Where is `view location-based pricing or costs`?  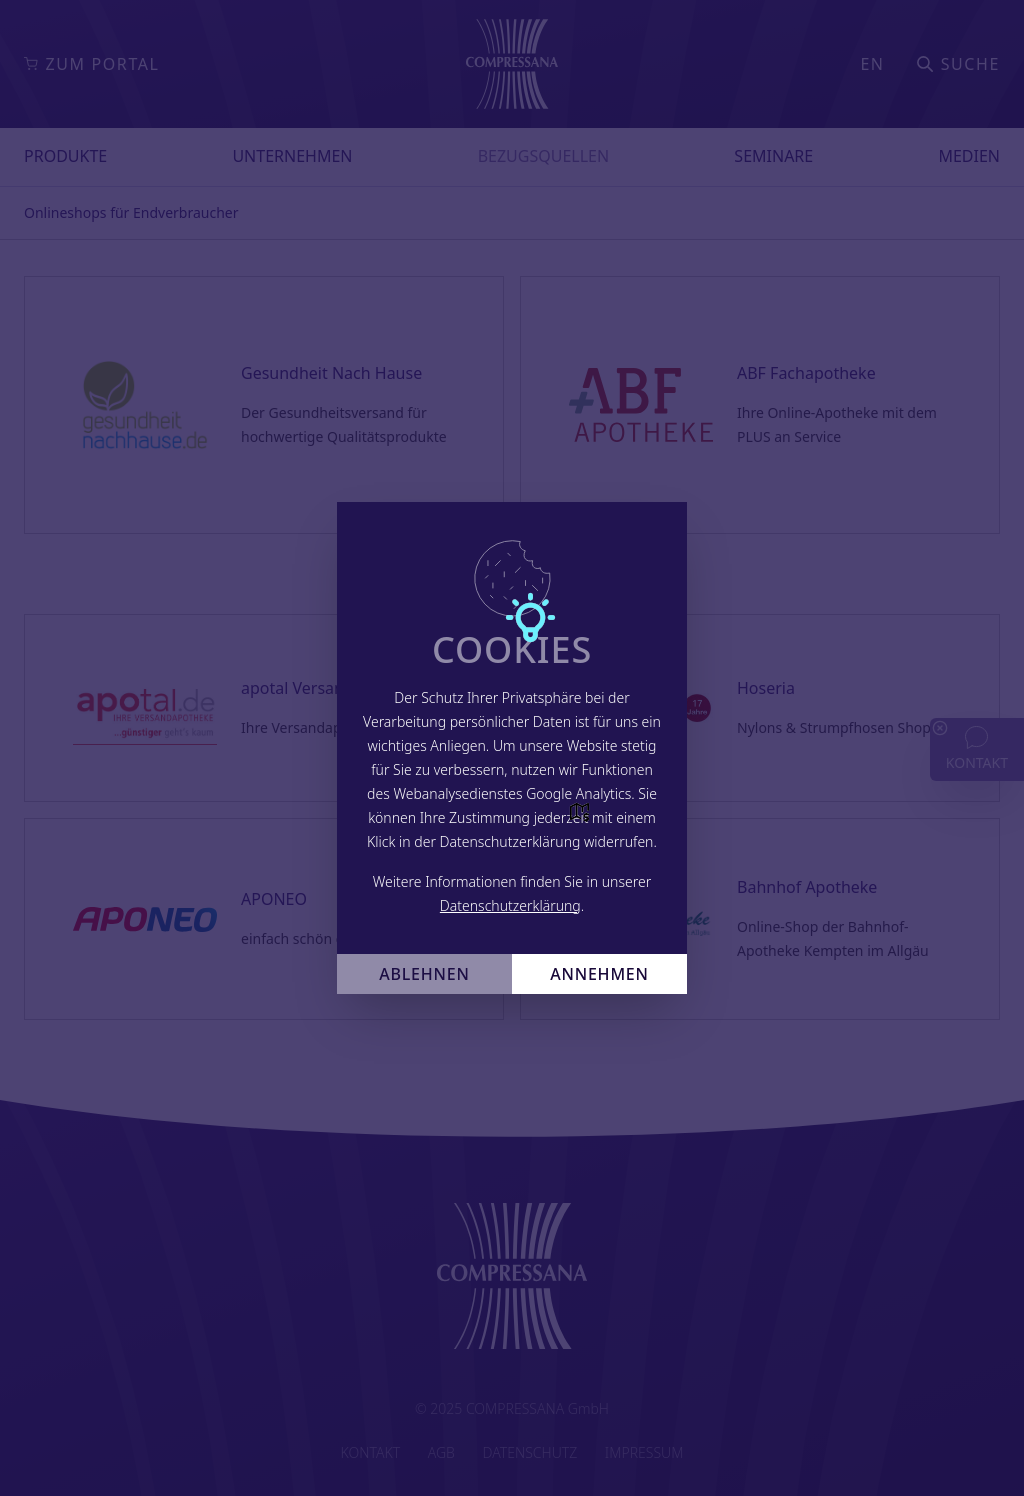 view location-based pricing or costs is located at coordinates (579, 811).